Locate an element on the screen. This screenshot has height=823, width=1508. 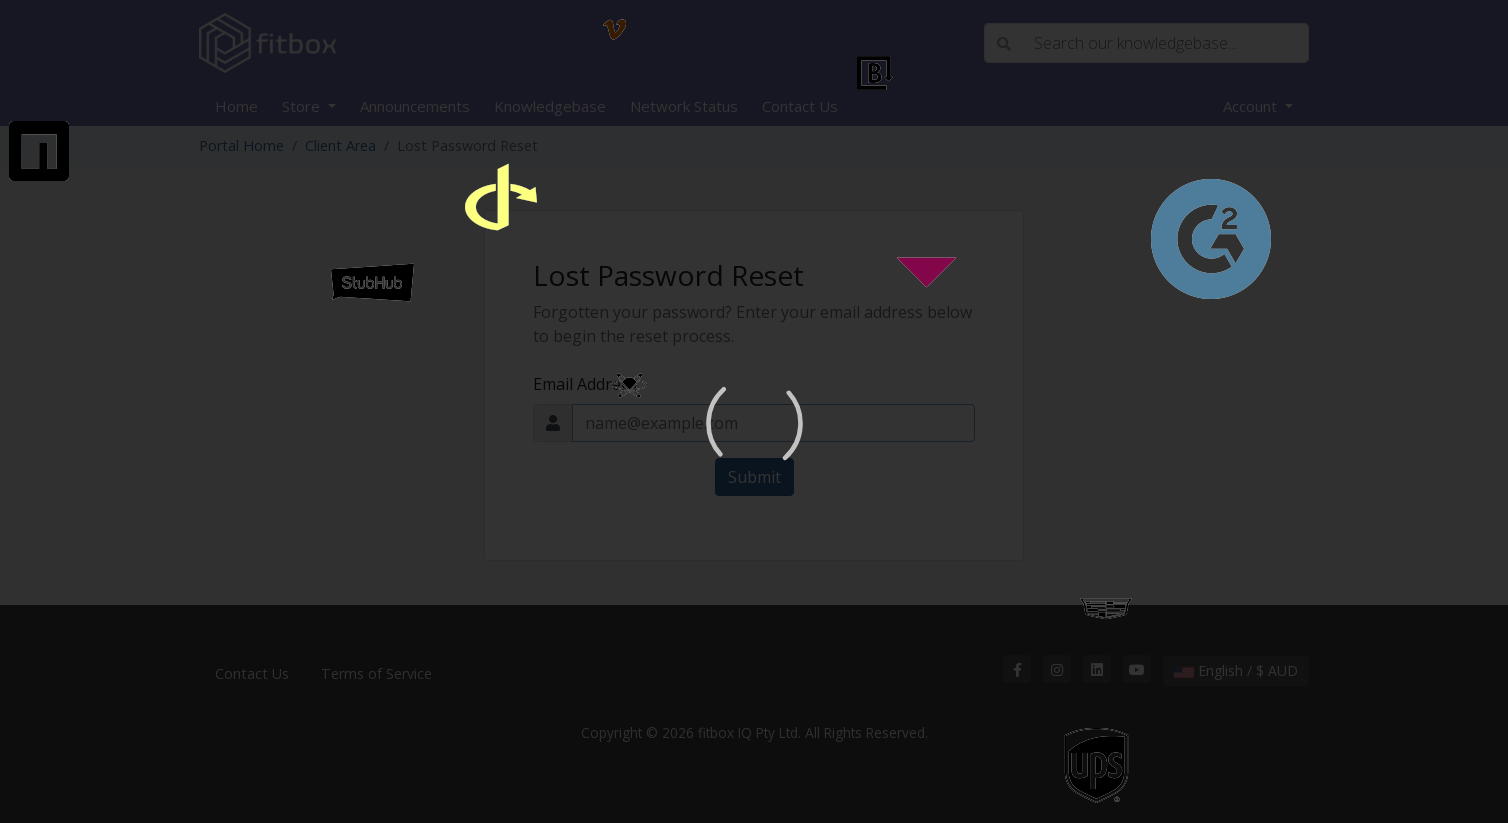
expand dropdown menu is located at coordinates (926, 267).